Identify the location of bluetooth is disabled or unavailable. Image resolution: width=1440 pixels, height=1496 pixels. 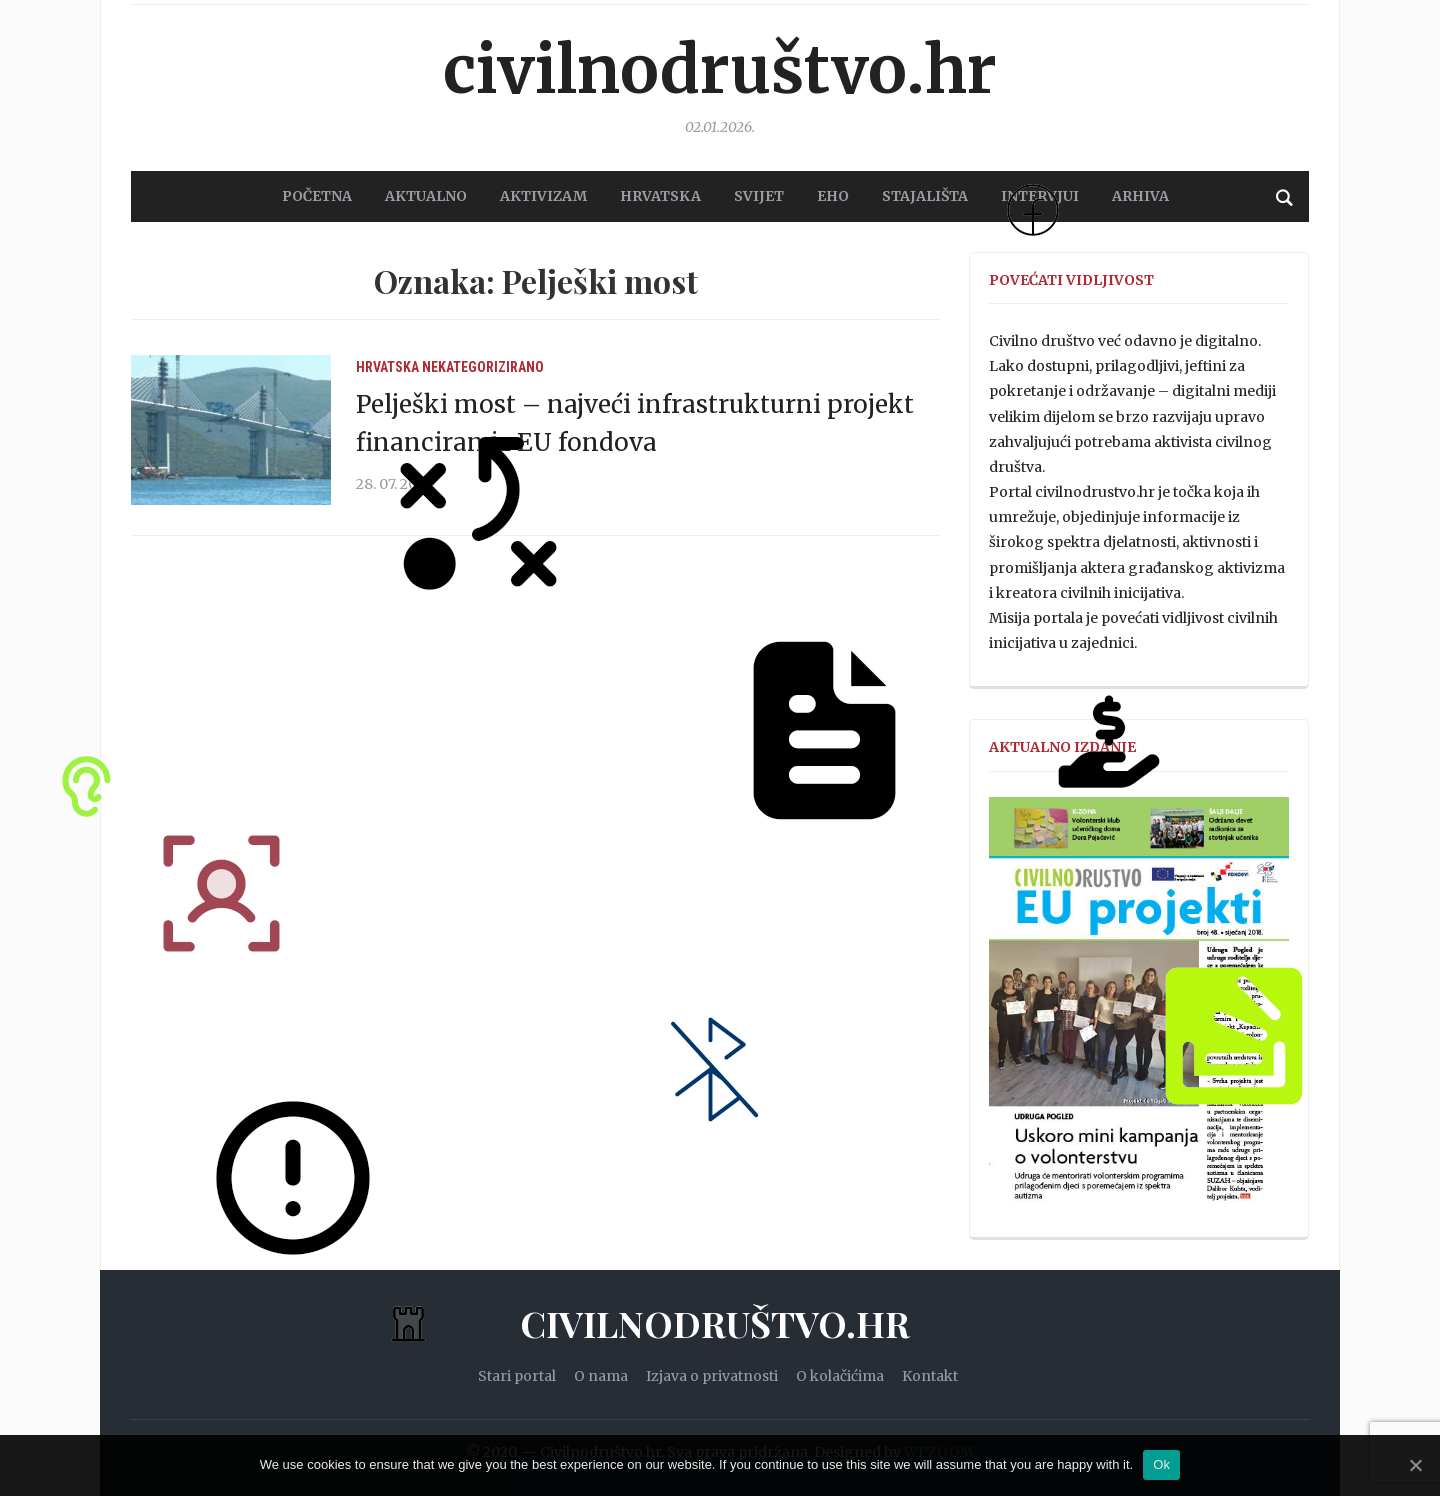
(710, 1069).